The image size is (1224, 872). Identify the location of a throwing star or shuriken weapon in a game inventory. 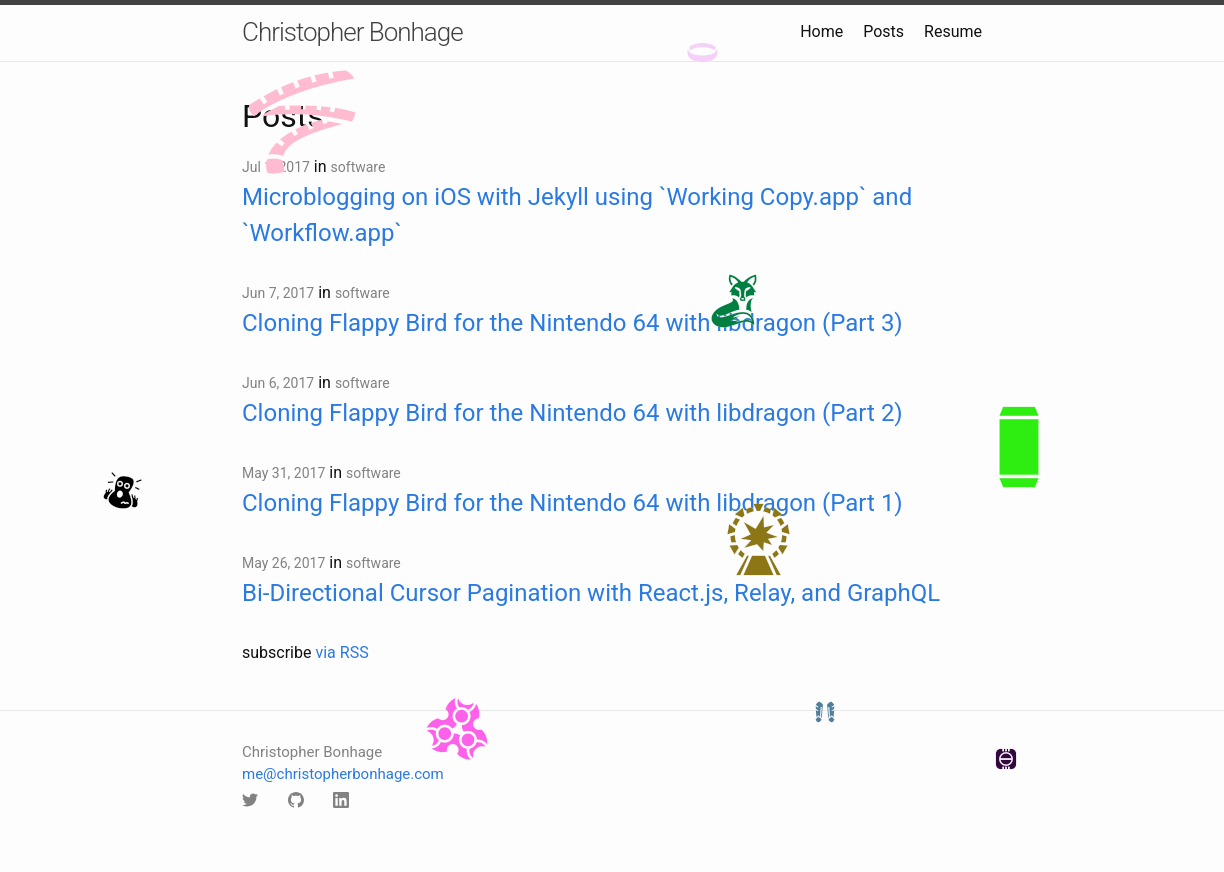
(456, 728).